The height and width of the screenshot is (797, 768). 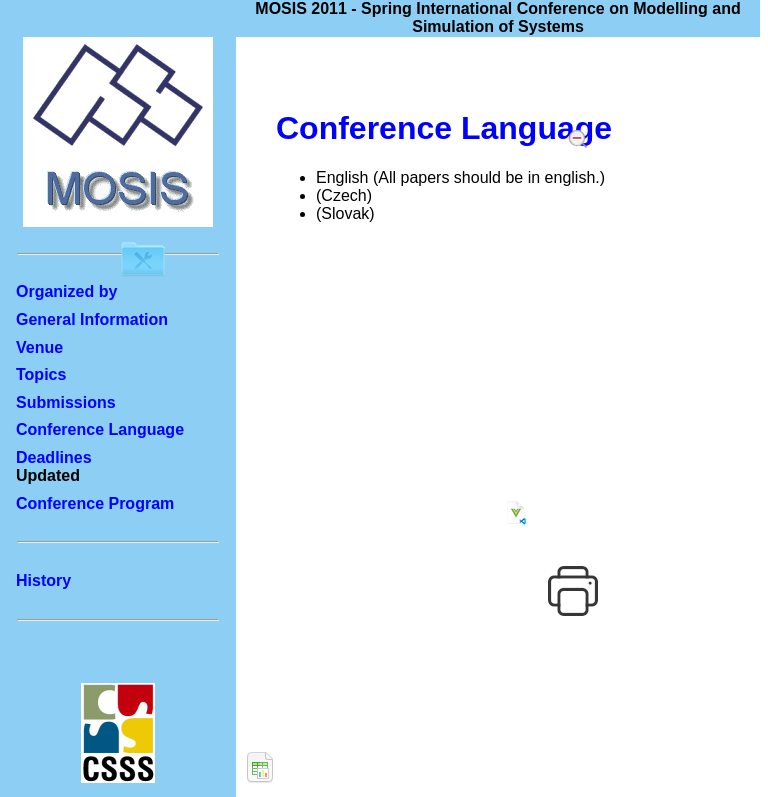 I want to click on zoom out to see more content, so click(x=578, y=139).